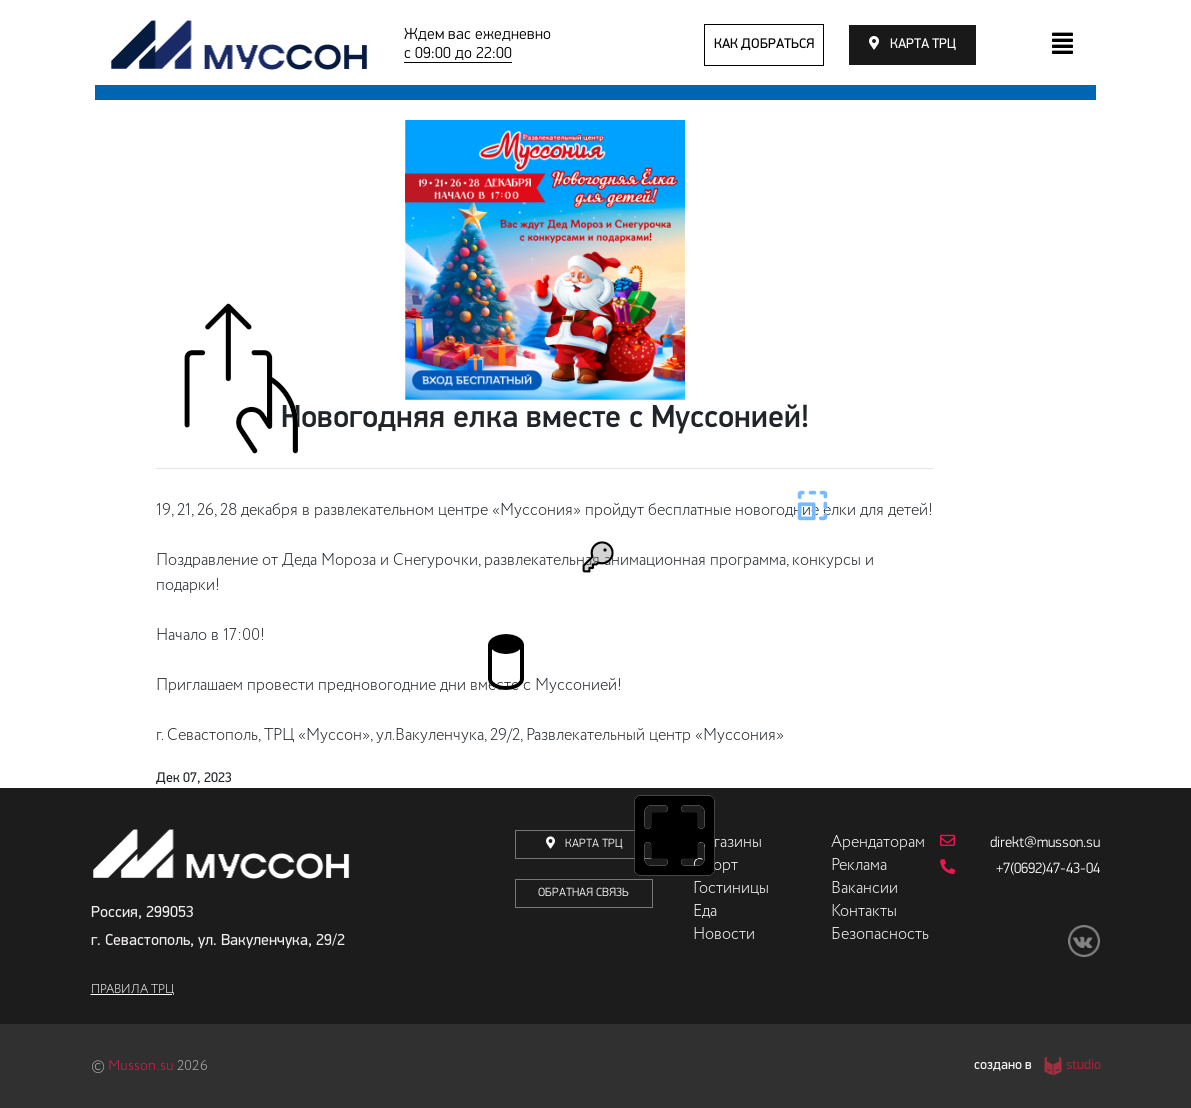  What do you see at coordinates (597, 557) in the screenshot?
I see `access security or authentication settings` at bounding box center [597, 557].